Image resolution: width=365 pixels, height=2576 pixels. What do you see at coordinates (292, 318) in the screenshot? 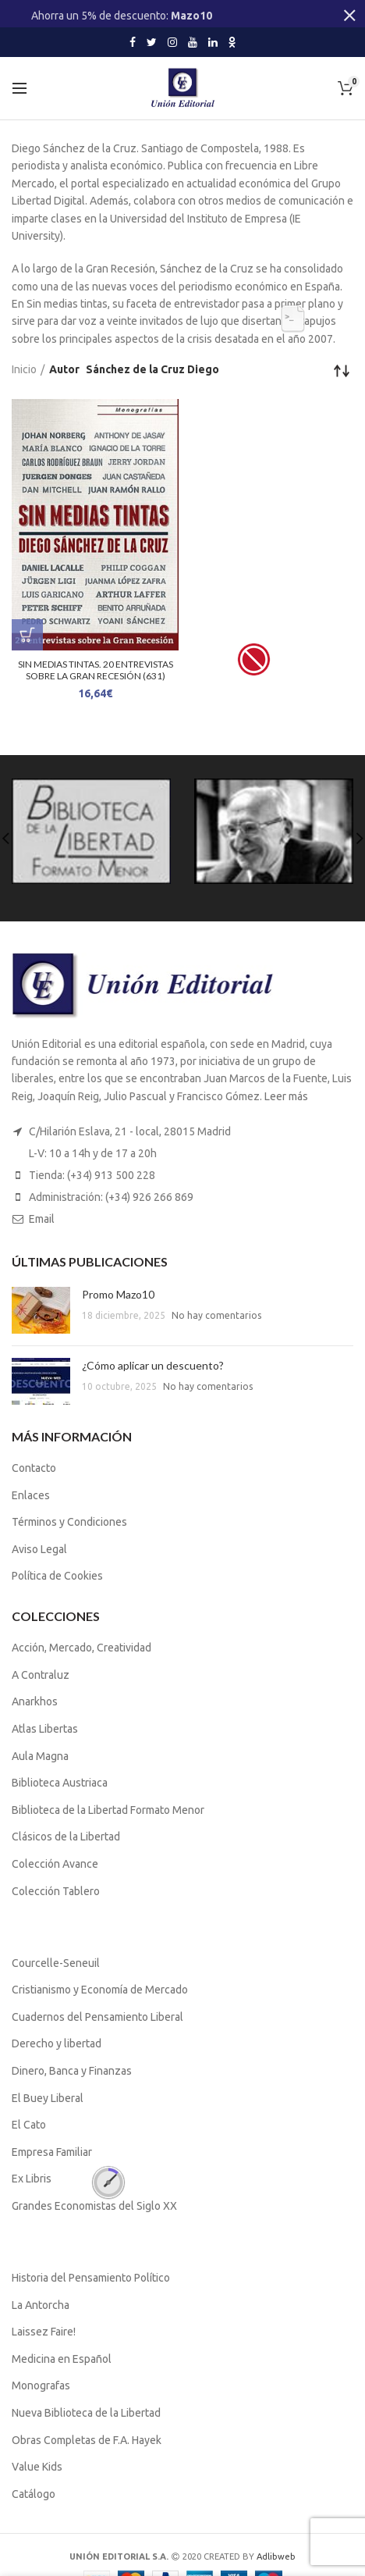
I see `shell script or terminal executable file` at bounding box center [292, 318].